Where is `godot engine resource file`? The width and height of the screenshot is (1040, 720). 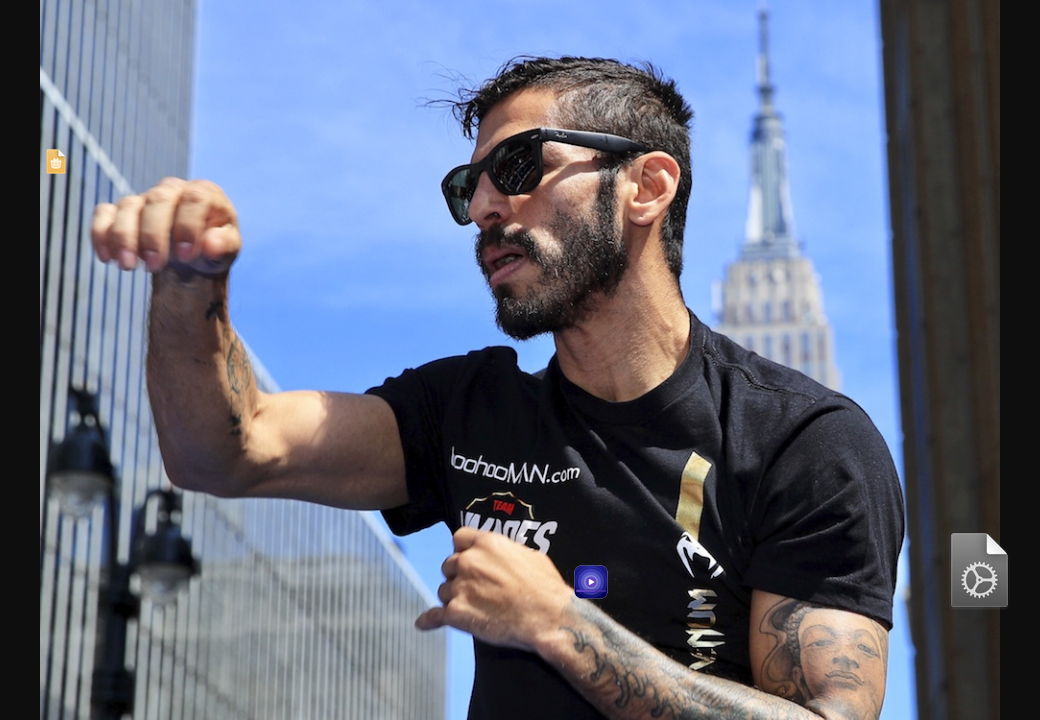
godot engine resource file is located at coordinates (56, 162).